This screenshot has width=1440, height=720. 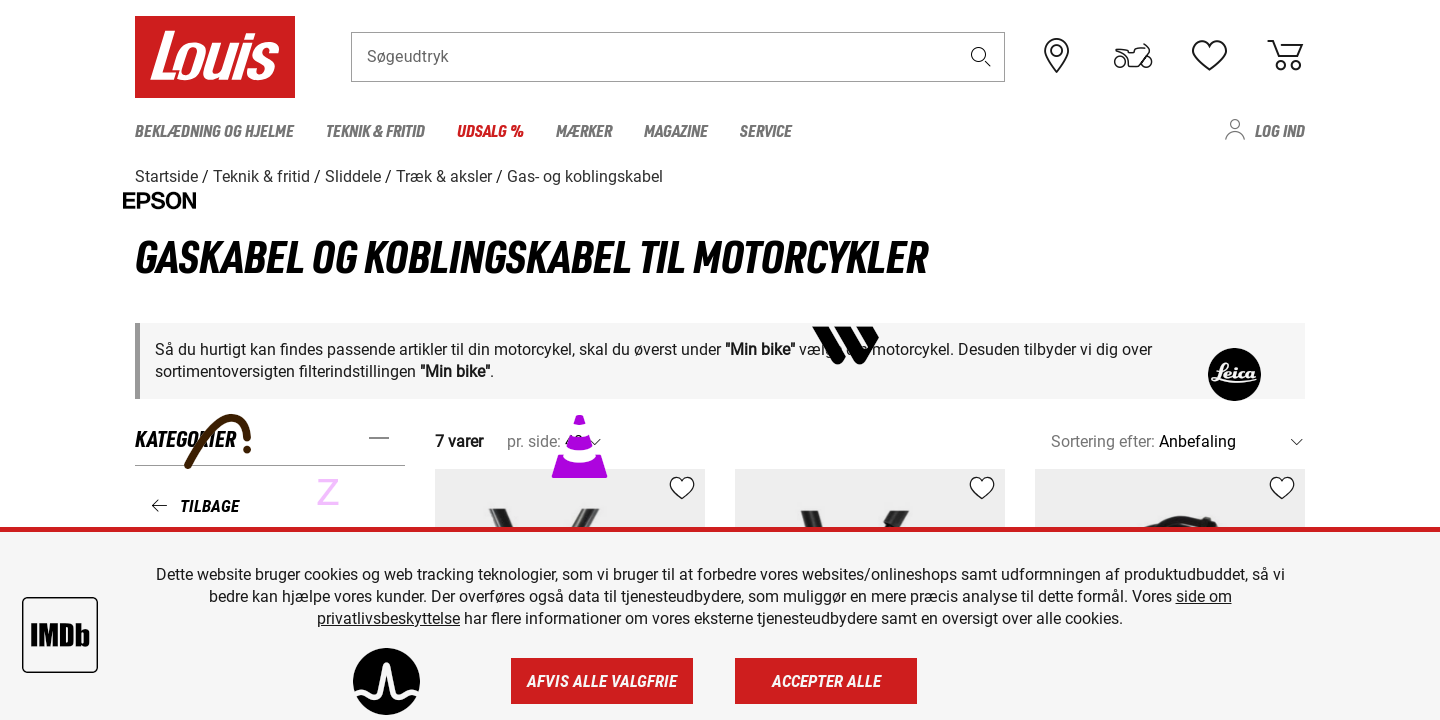 I want to click on open VLC media player, so click(x=579, y=446).